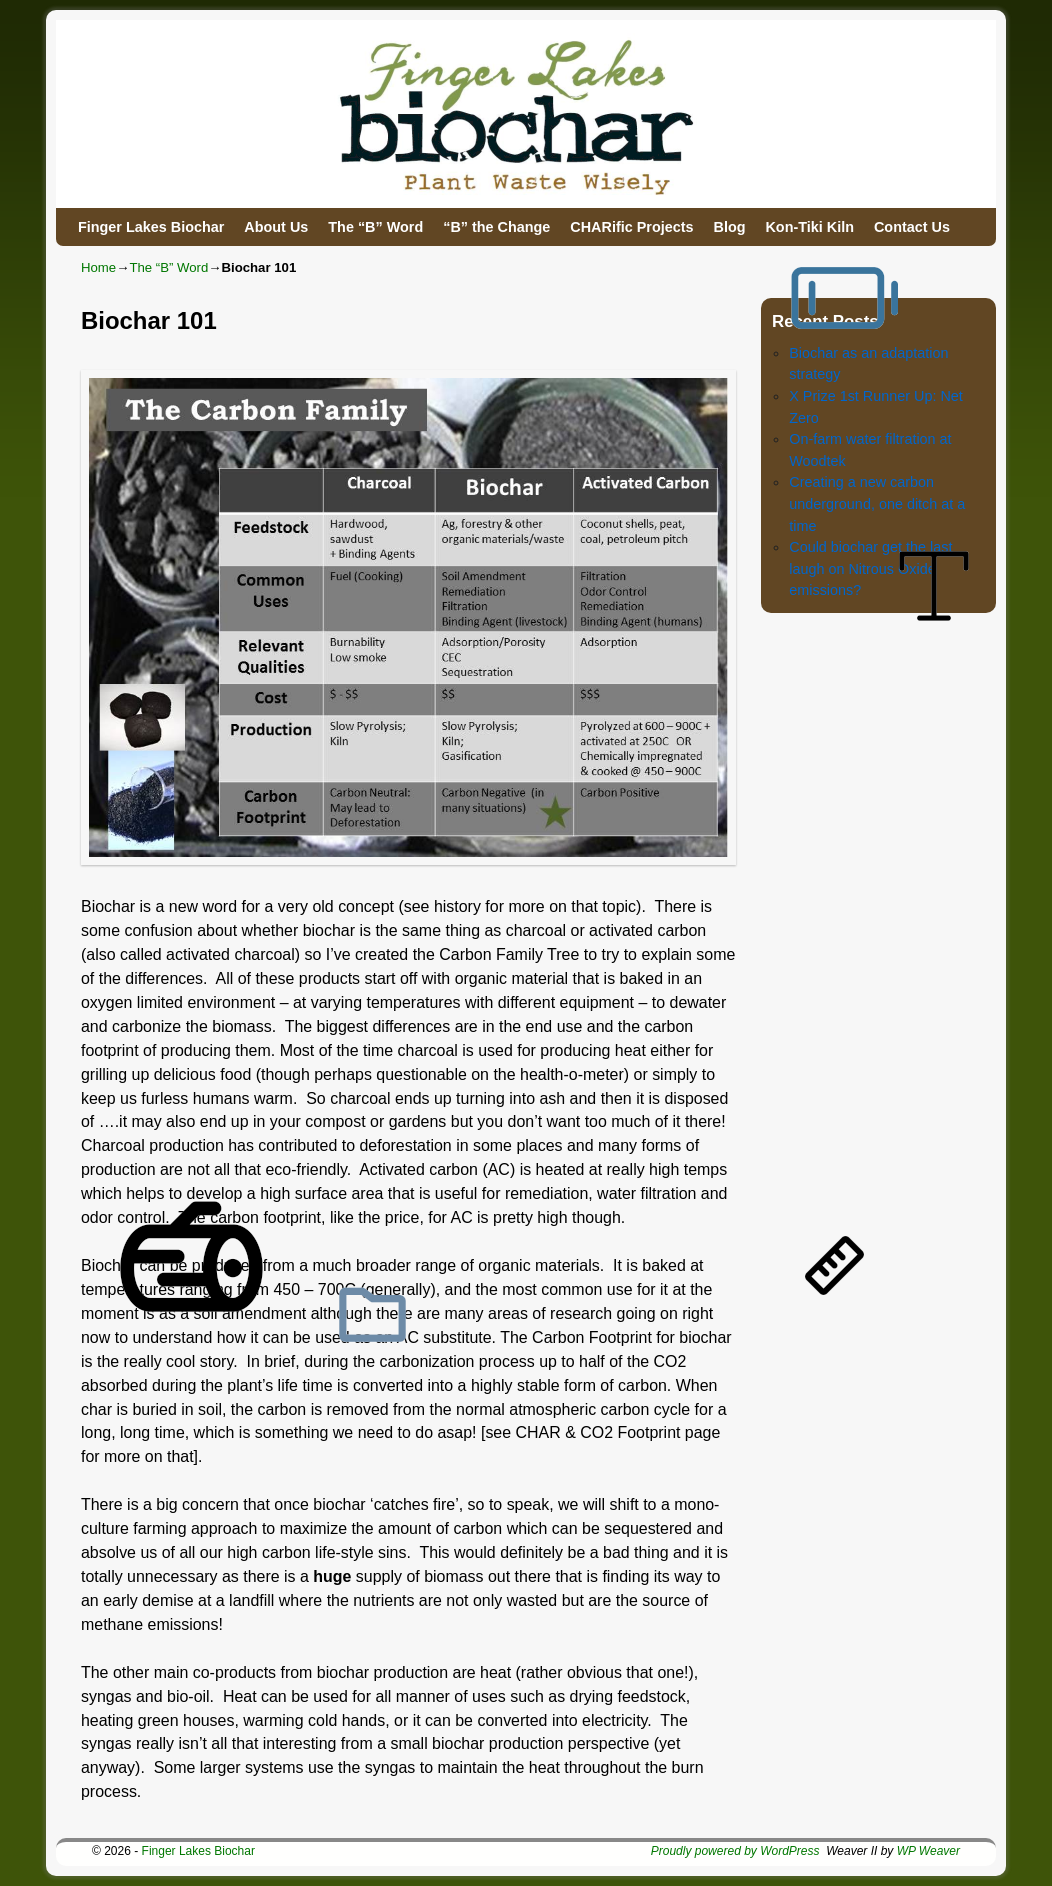  What do you see at coordinates (843, 298) in the screenshot?
I see `indicates low battery status` at bounding box center [843, 298].